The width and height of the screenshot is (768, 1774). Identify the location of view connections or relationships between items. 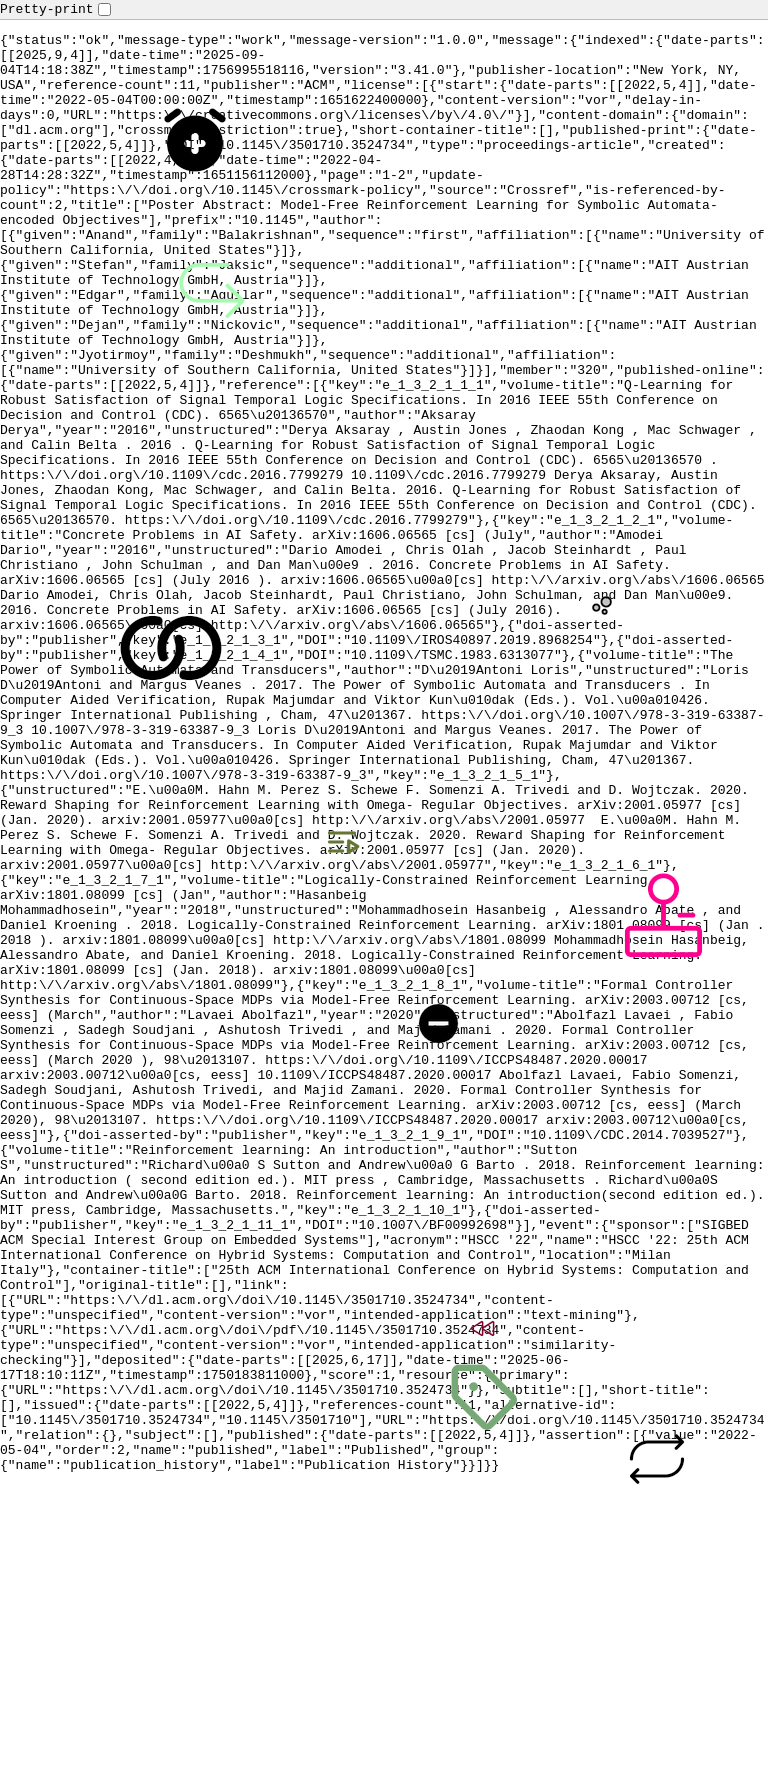
(171, 648).